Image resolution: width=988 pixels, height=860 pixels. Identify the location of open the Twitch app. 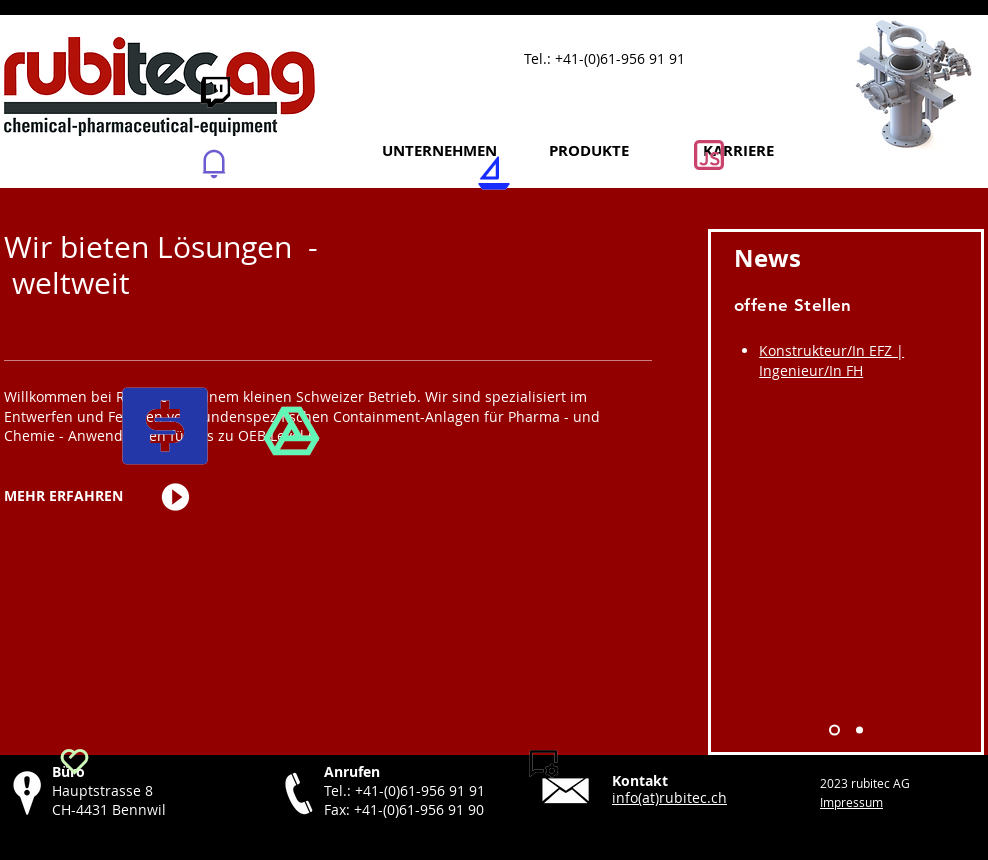
(215, 91).